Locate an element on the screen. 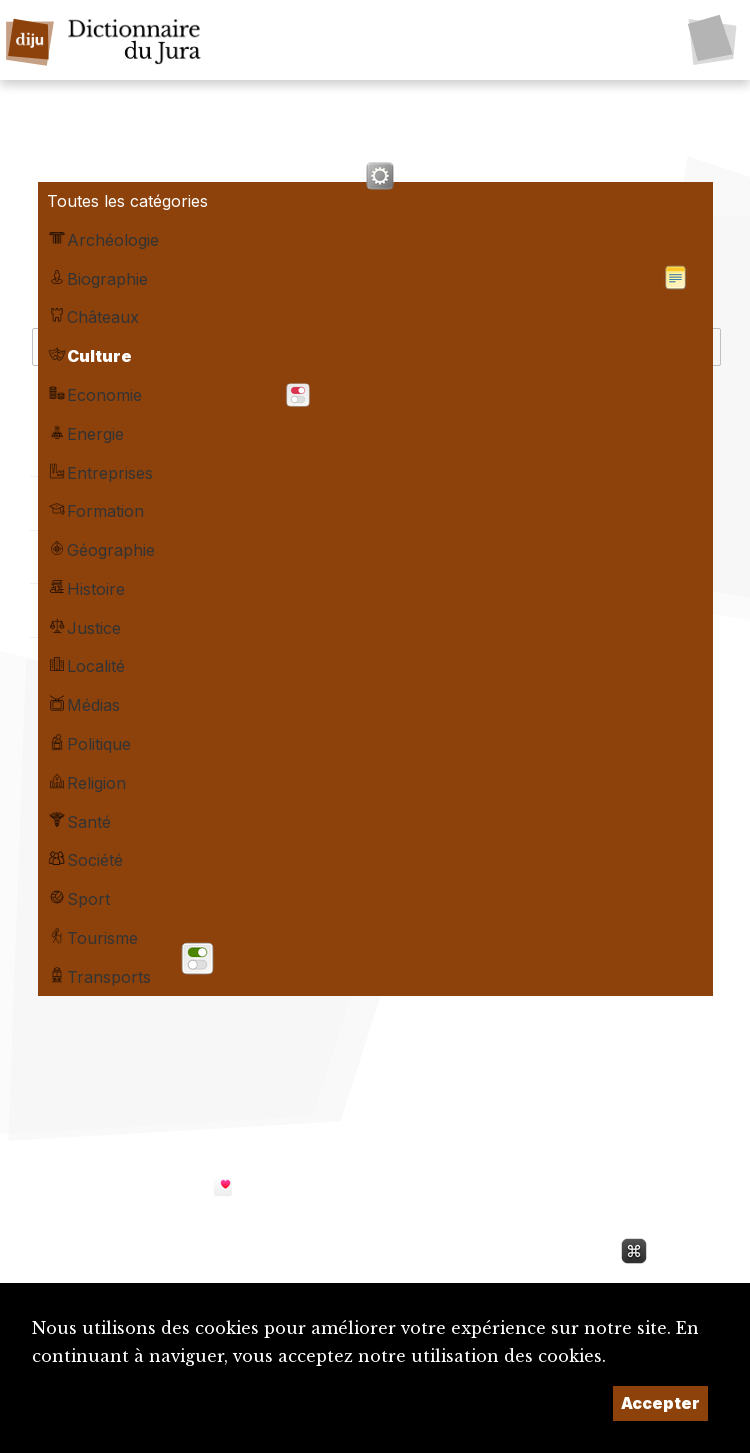 This screenshot has width=750, height=1453. open gnome tweaks to customize desktop settings is located at coordinates (197, 958).